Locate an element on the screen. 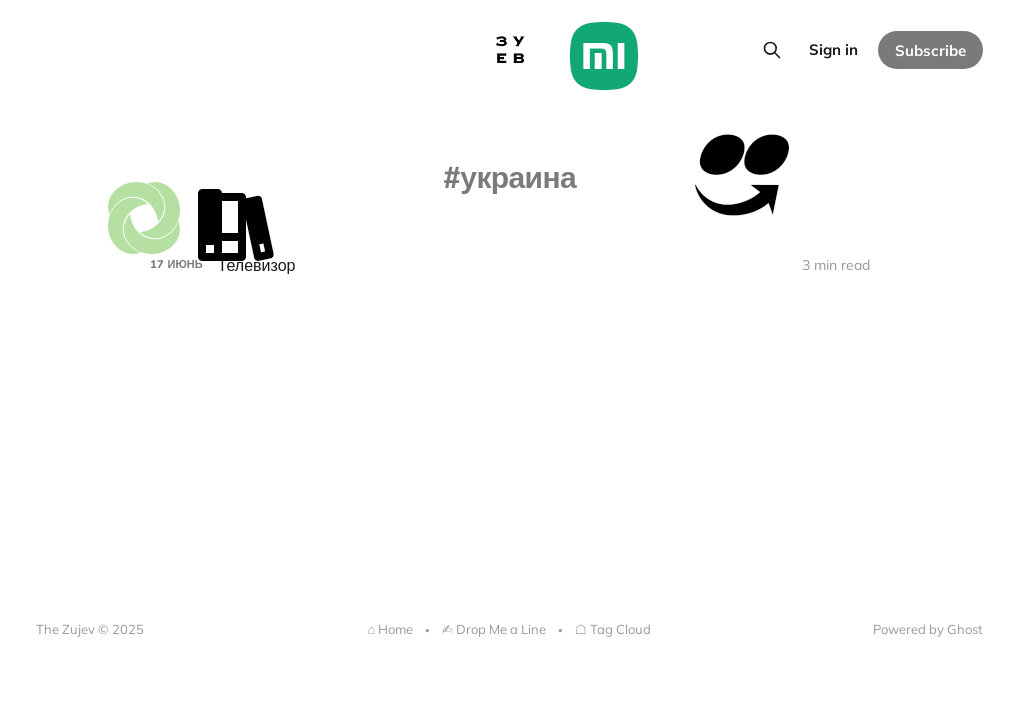 Image resolution: width=1019 pixels, height=720 pixels. xiaomi brand logo is located at coordinates (604, 56).